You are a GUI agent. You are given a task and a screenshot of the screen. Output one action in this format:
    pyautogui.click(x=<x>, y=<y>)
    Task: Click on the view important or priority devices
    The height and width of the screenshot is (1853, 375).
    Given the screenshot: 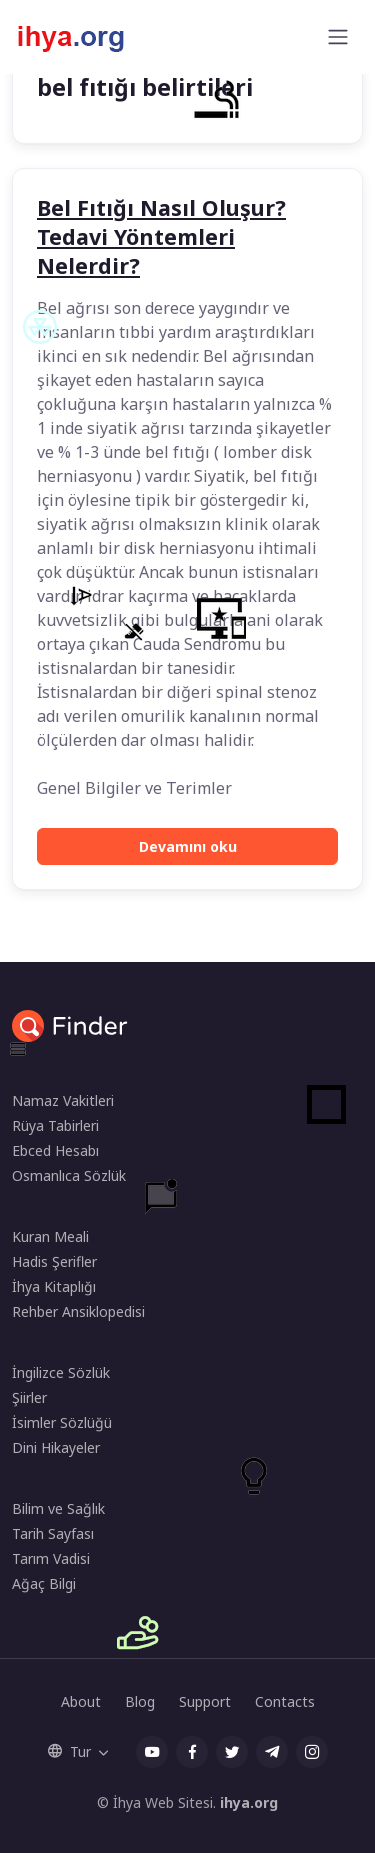 What is the action you would take?
    pyautogui.click(x=221, y=618)
    